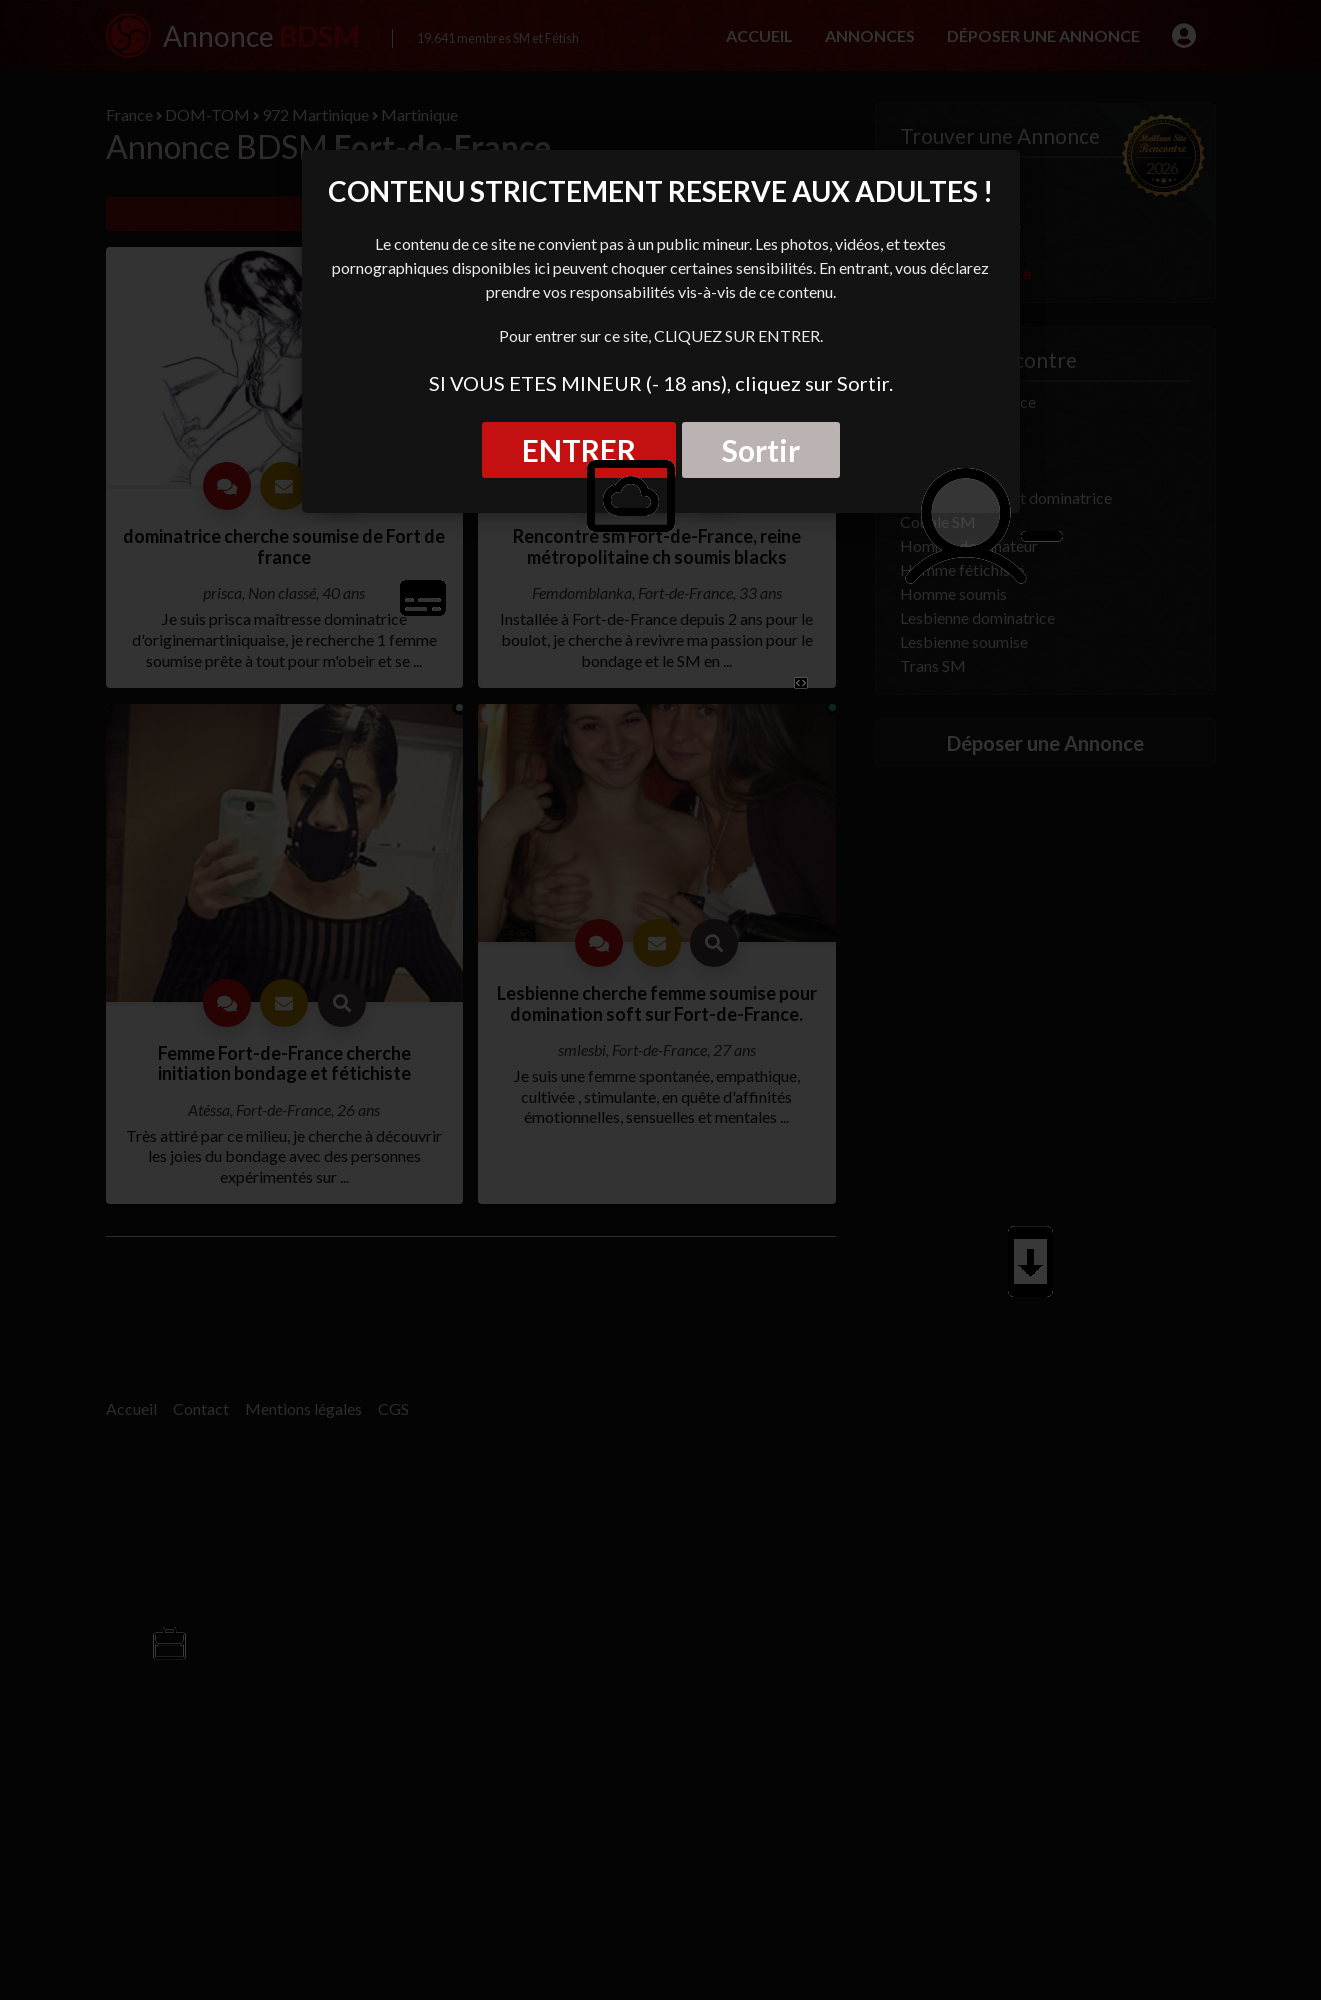 Image resolution: width=1321 pixels, height=2000 pixels. What do you see at coordinates (801, 683) in the screenshot?
I see `view or edit source code` at bounding box center [801, 683].